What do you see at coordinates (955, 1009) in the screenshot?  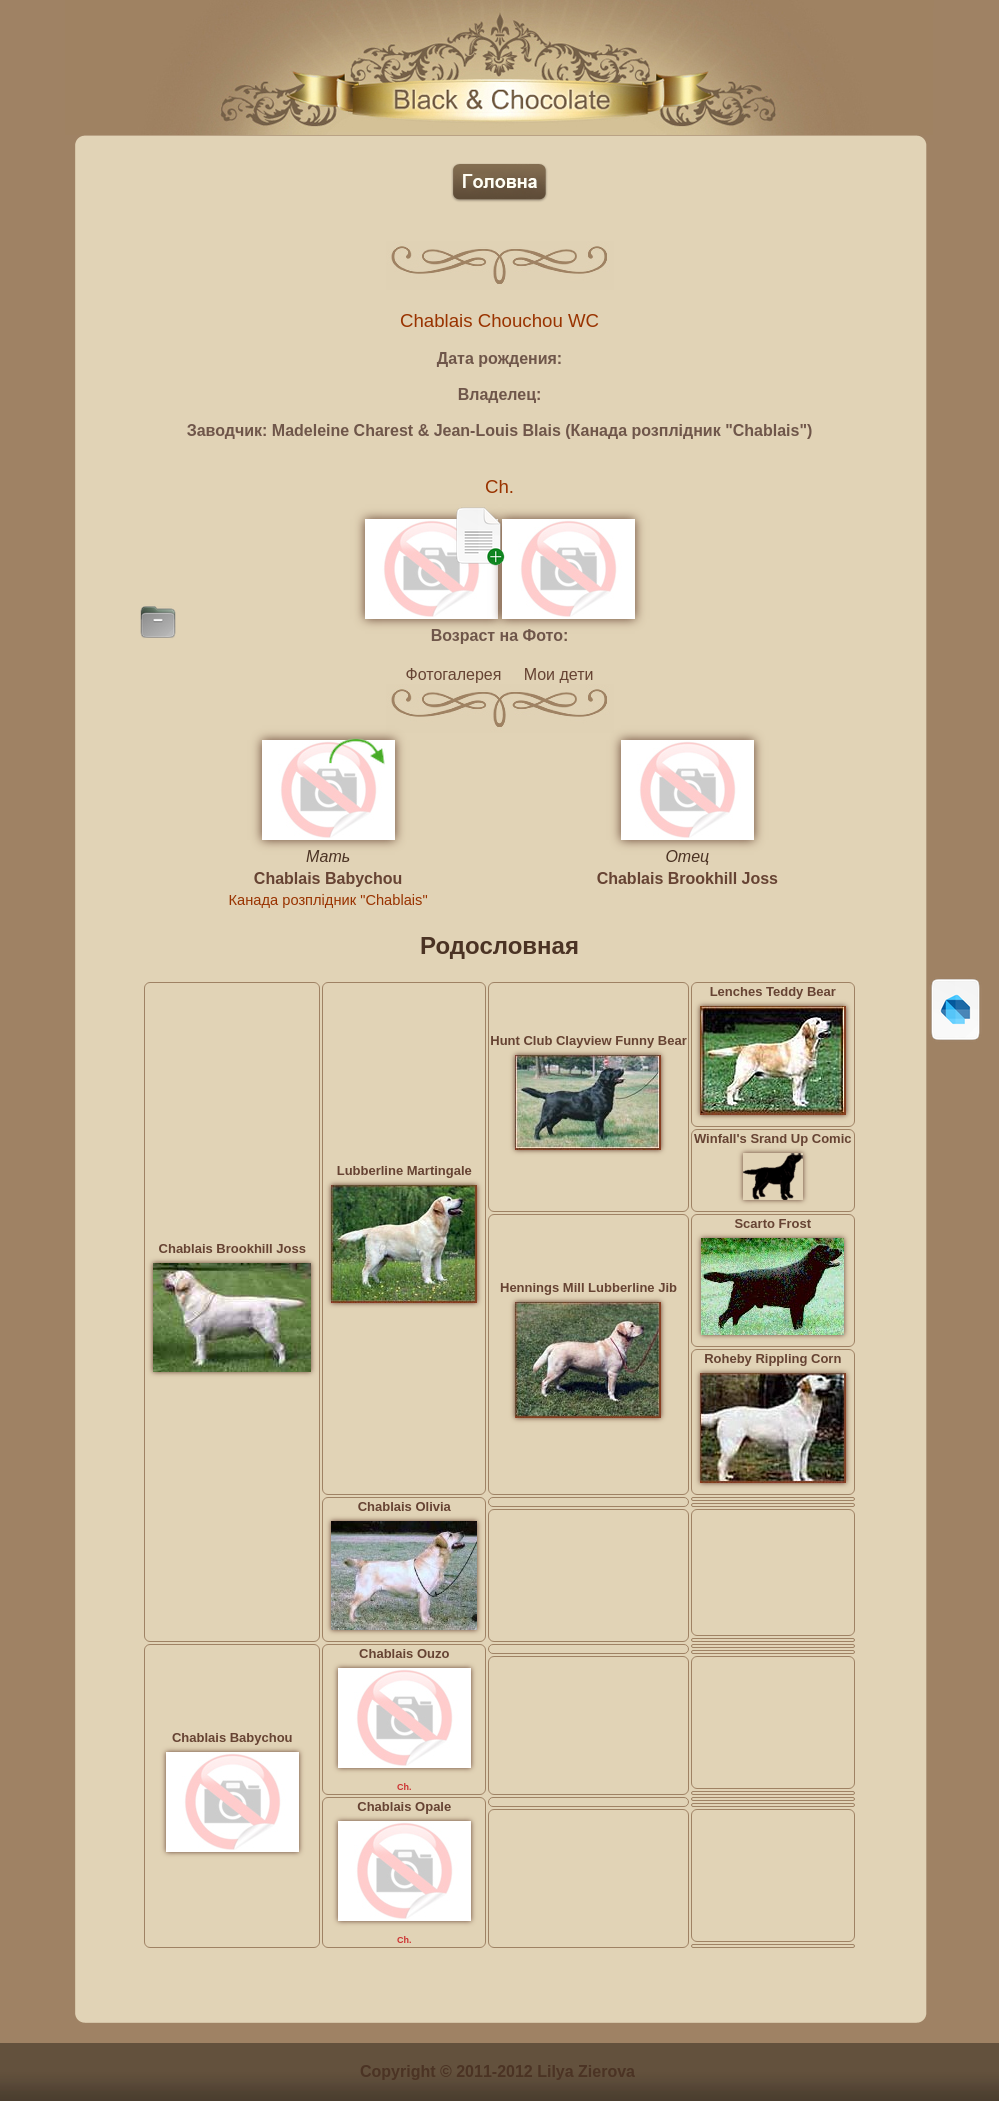 I see `indicates a Dart programming language file` at bounding box center [955, 1009].